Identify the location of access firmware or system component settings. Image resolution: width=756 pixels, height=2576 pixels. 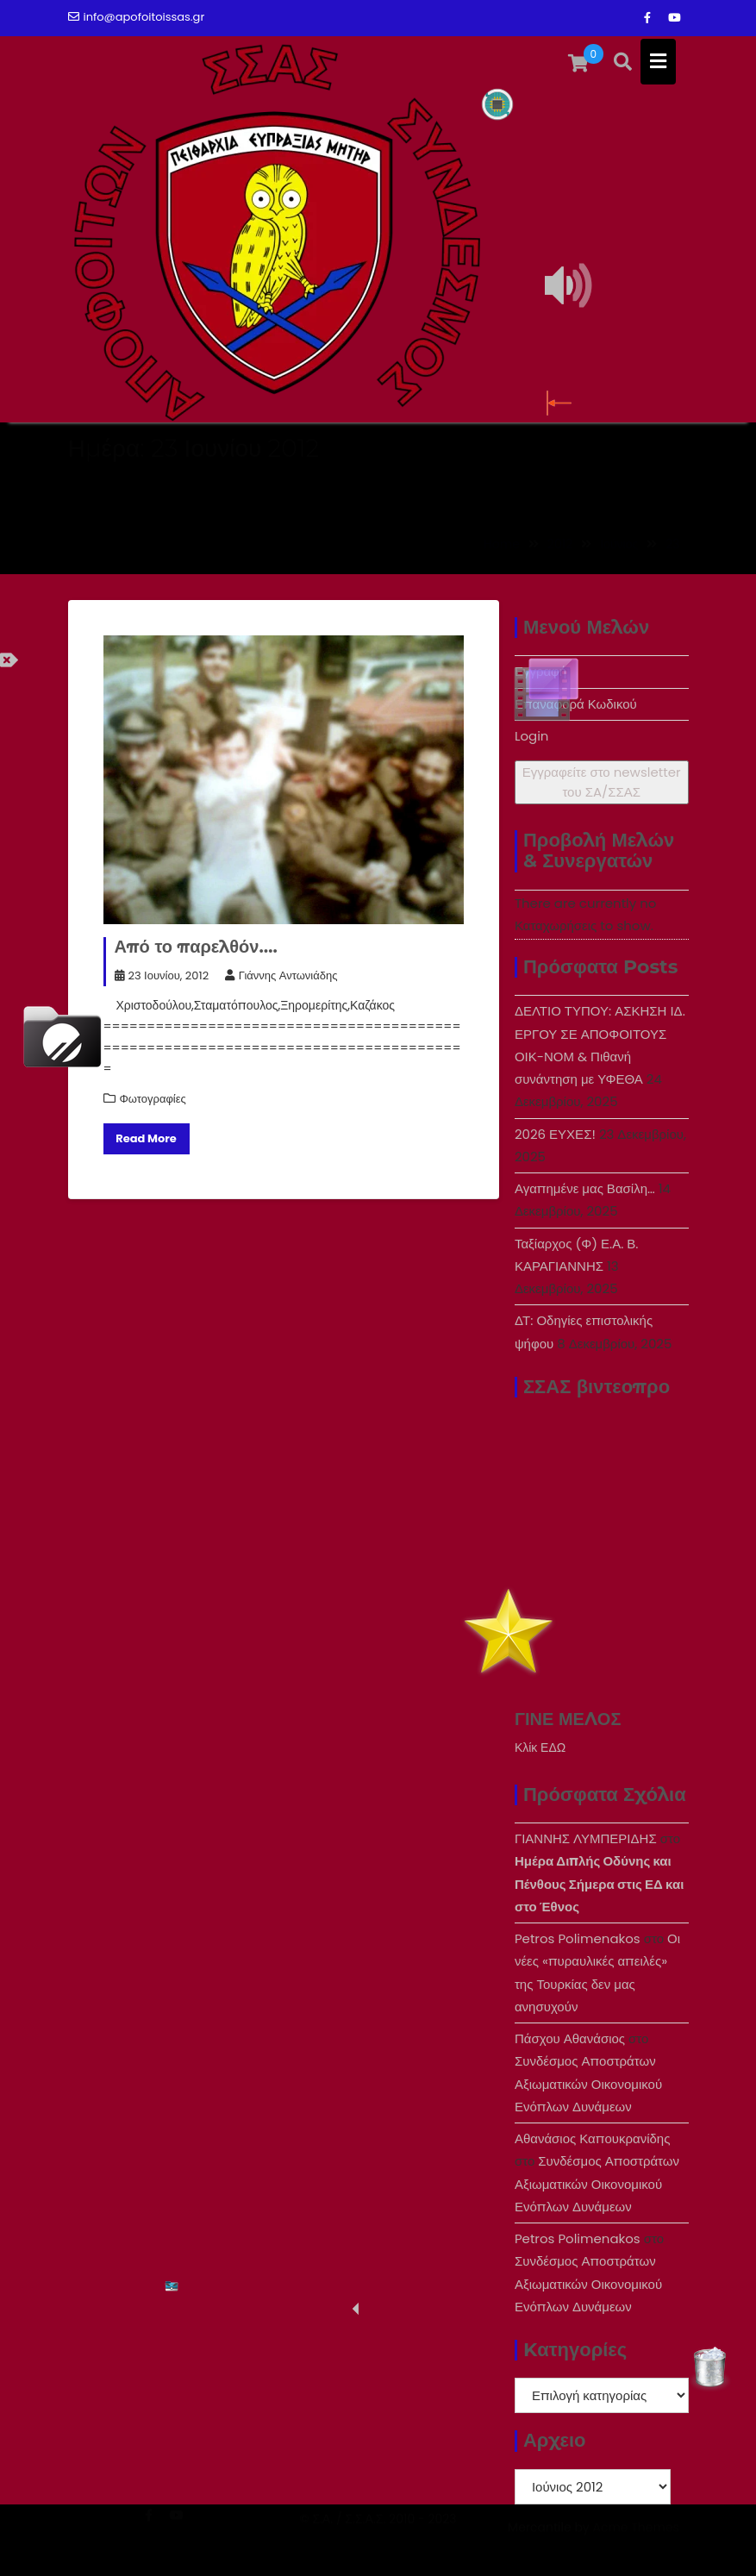
(497, 104).